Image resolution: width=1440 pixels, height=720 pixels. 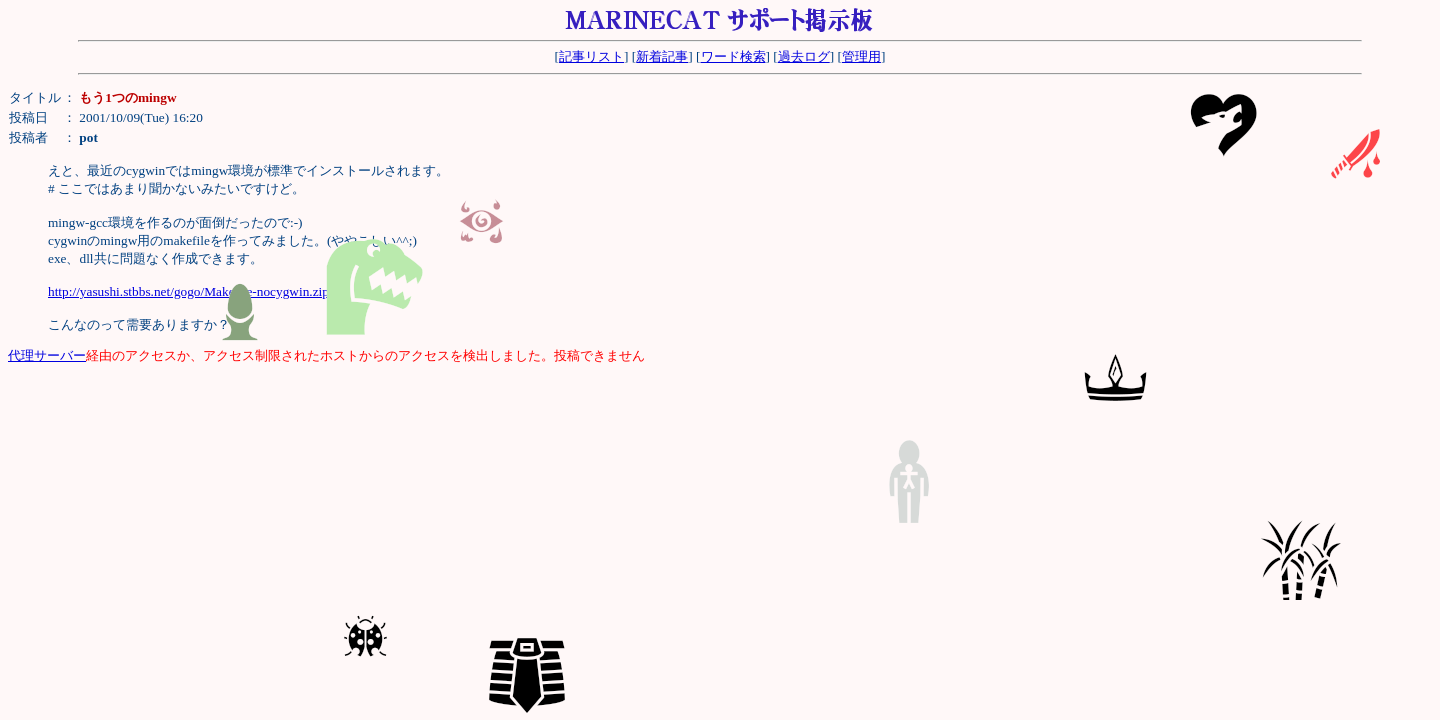 I want to click on indicates premium or VIP membership status, so click(x=1115, y=377).